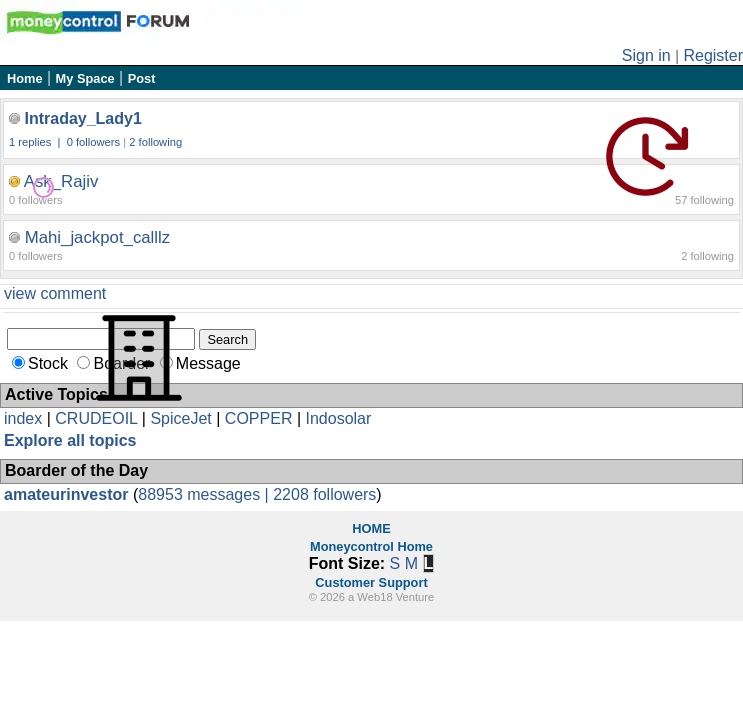 The width and height of the screenshot is (743, 720). Describe the element at coordinates (43, 187) in the screenshot. I see `apply inner shadow effect to the right side` at that location.